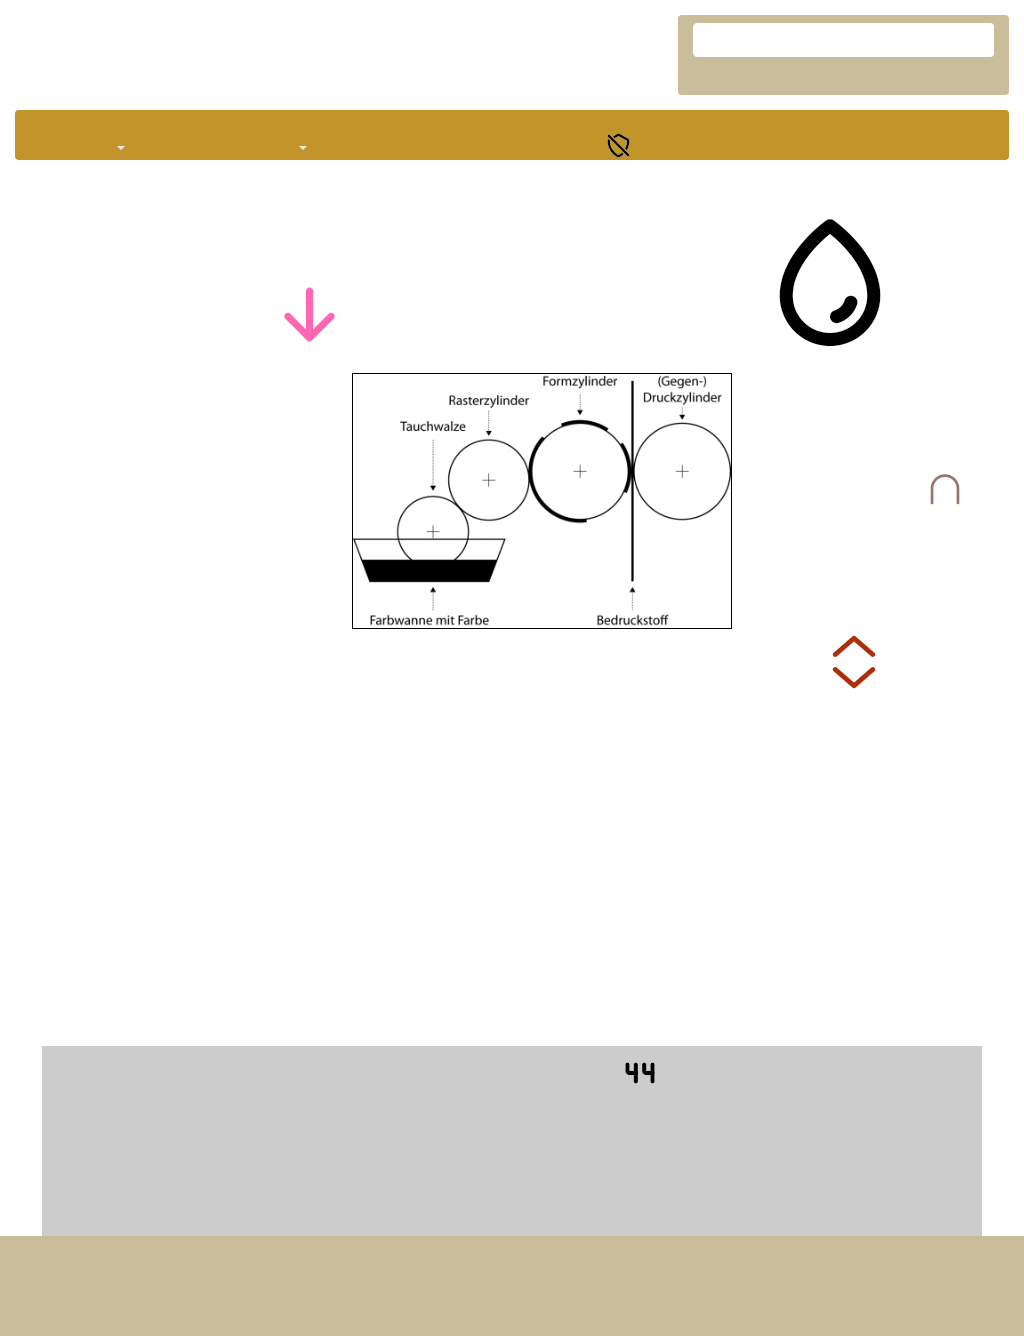  Describe the element at coordinates (640, 1073) in the screenshot. I see `indicates item number 44 in a list or sequence` at that location.